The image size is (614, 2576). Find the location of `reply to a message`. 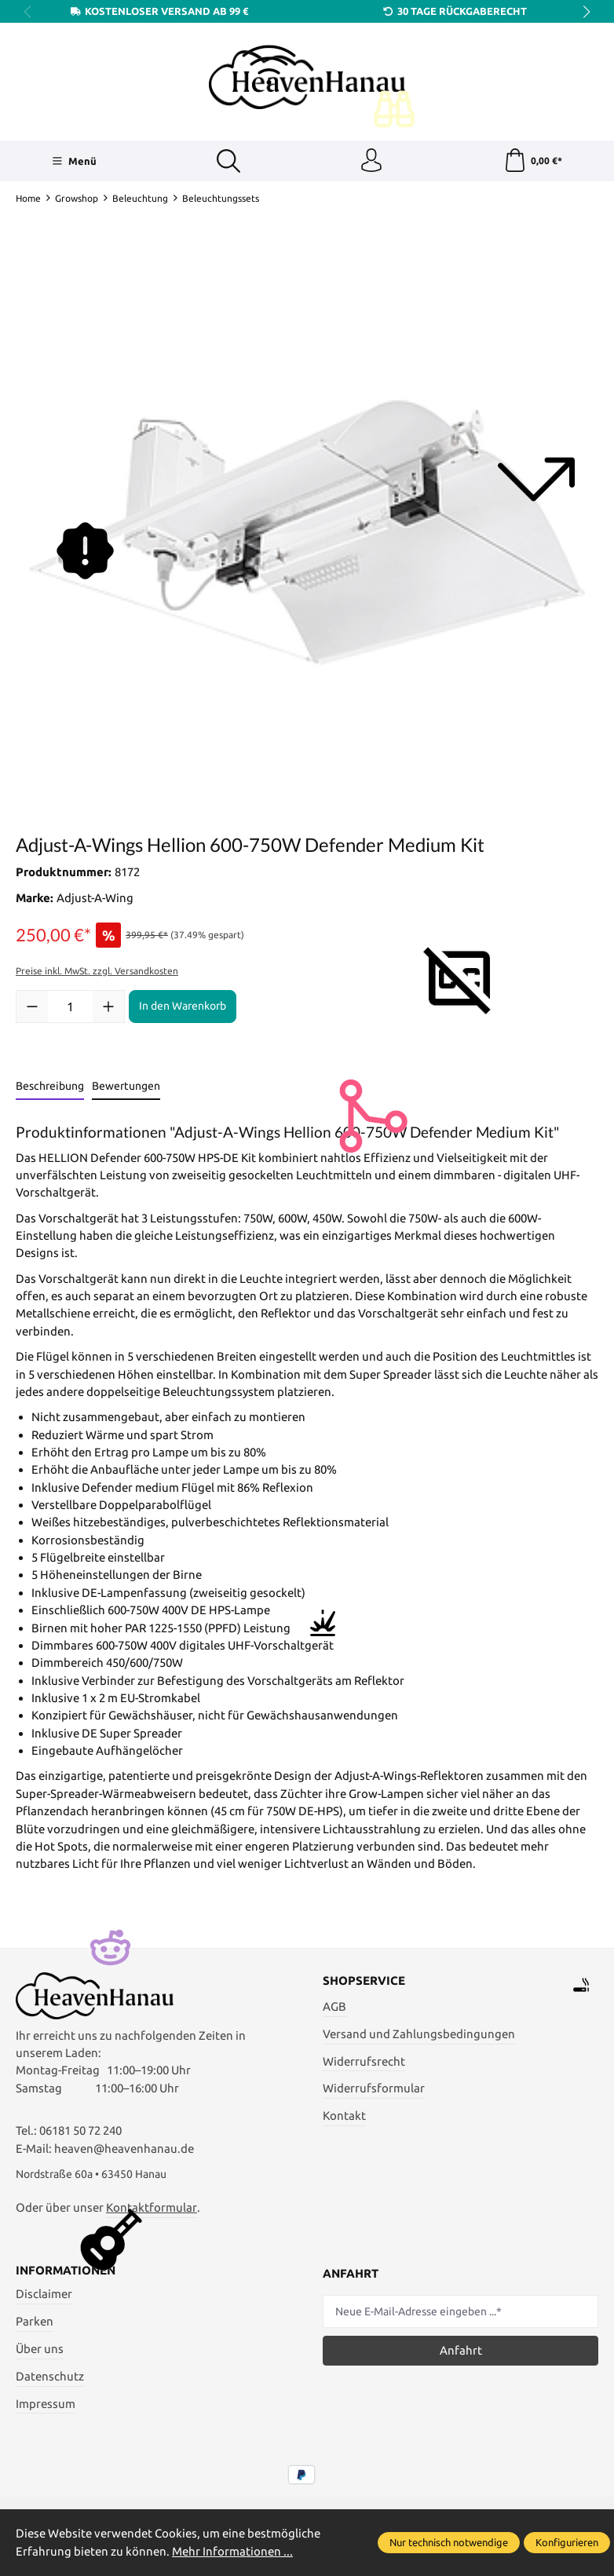

reply to a message is located at coordinates (536, 477).